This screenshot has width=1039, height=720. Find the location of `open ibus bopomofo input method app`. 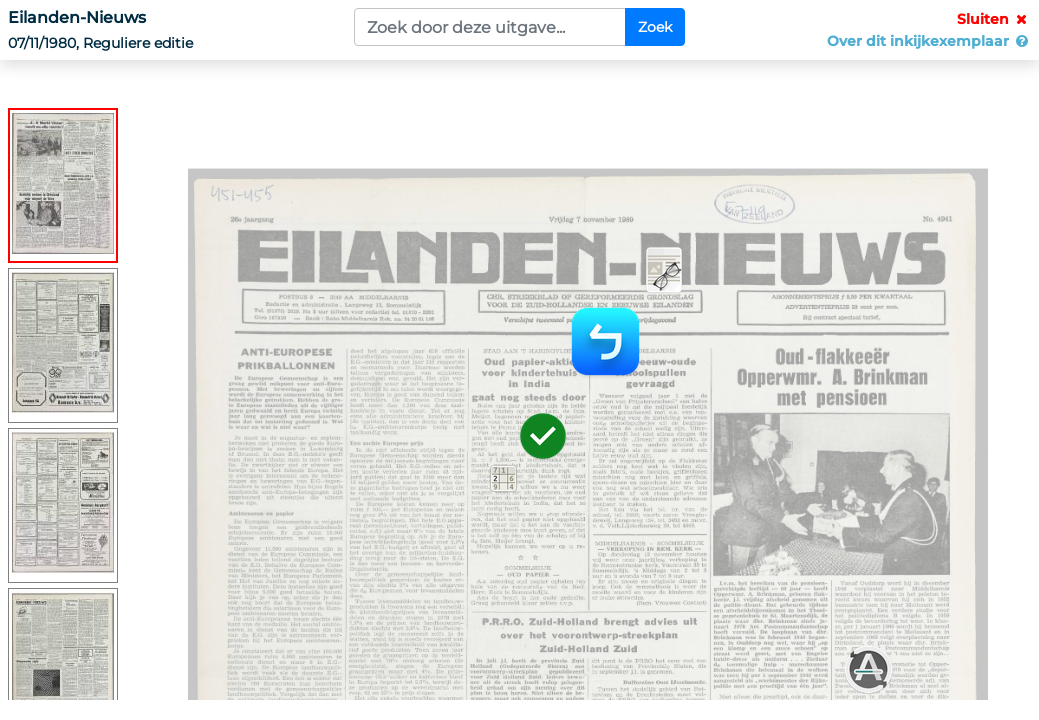

open ibus bopomofo input method app is located at coordinates (605, 341).